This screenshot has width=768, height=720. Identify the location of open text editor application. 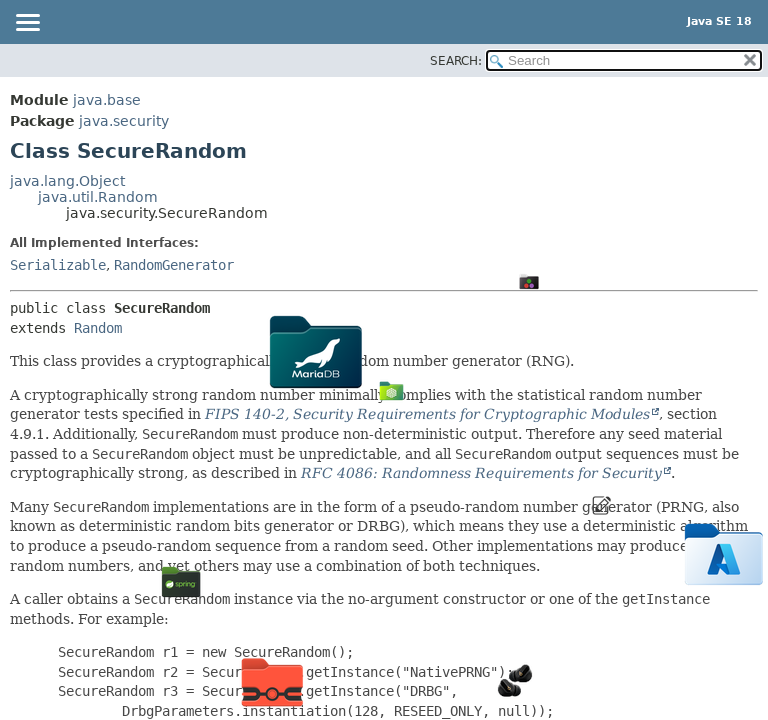
(600, 505).